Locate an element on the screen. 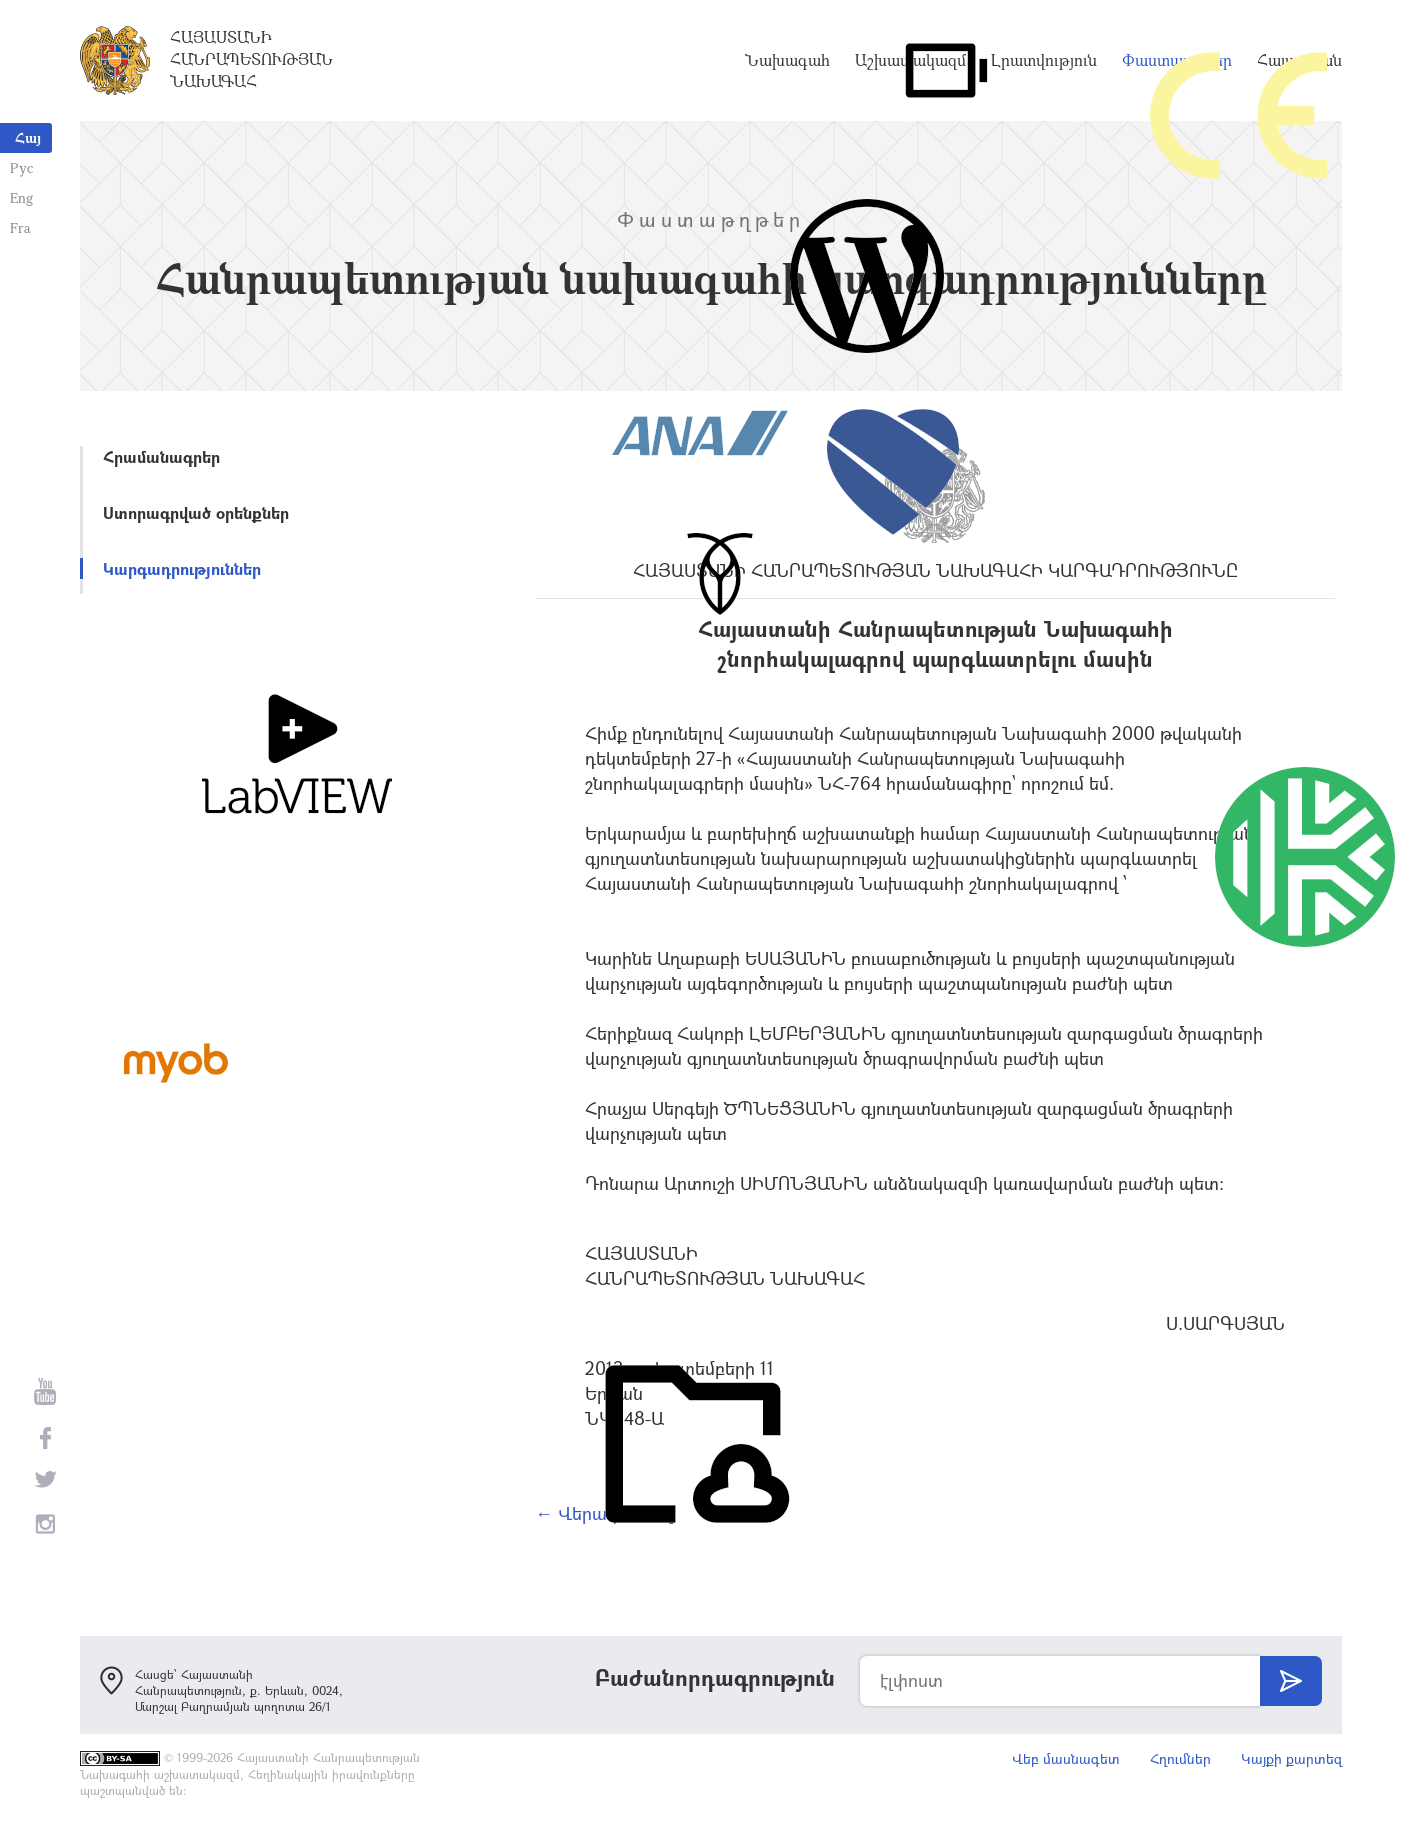  indicates CE certification or European conformity compliance is located at coordinates (1238, 115).